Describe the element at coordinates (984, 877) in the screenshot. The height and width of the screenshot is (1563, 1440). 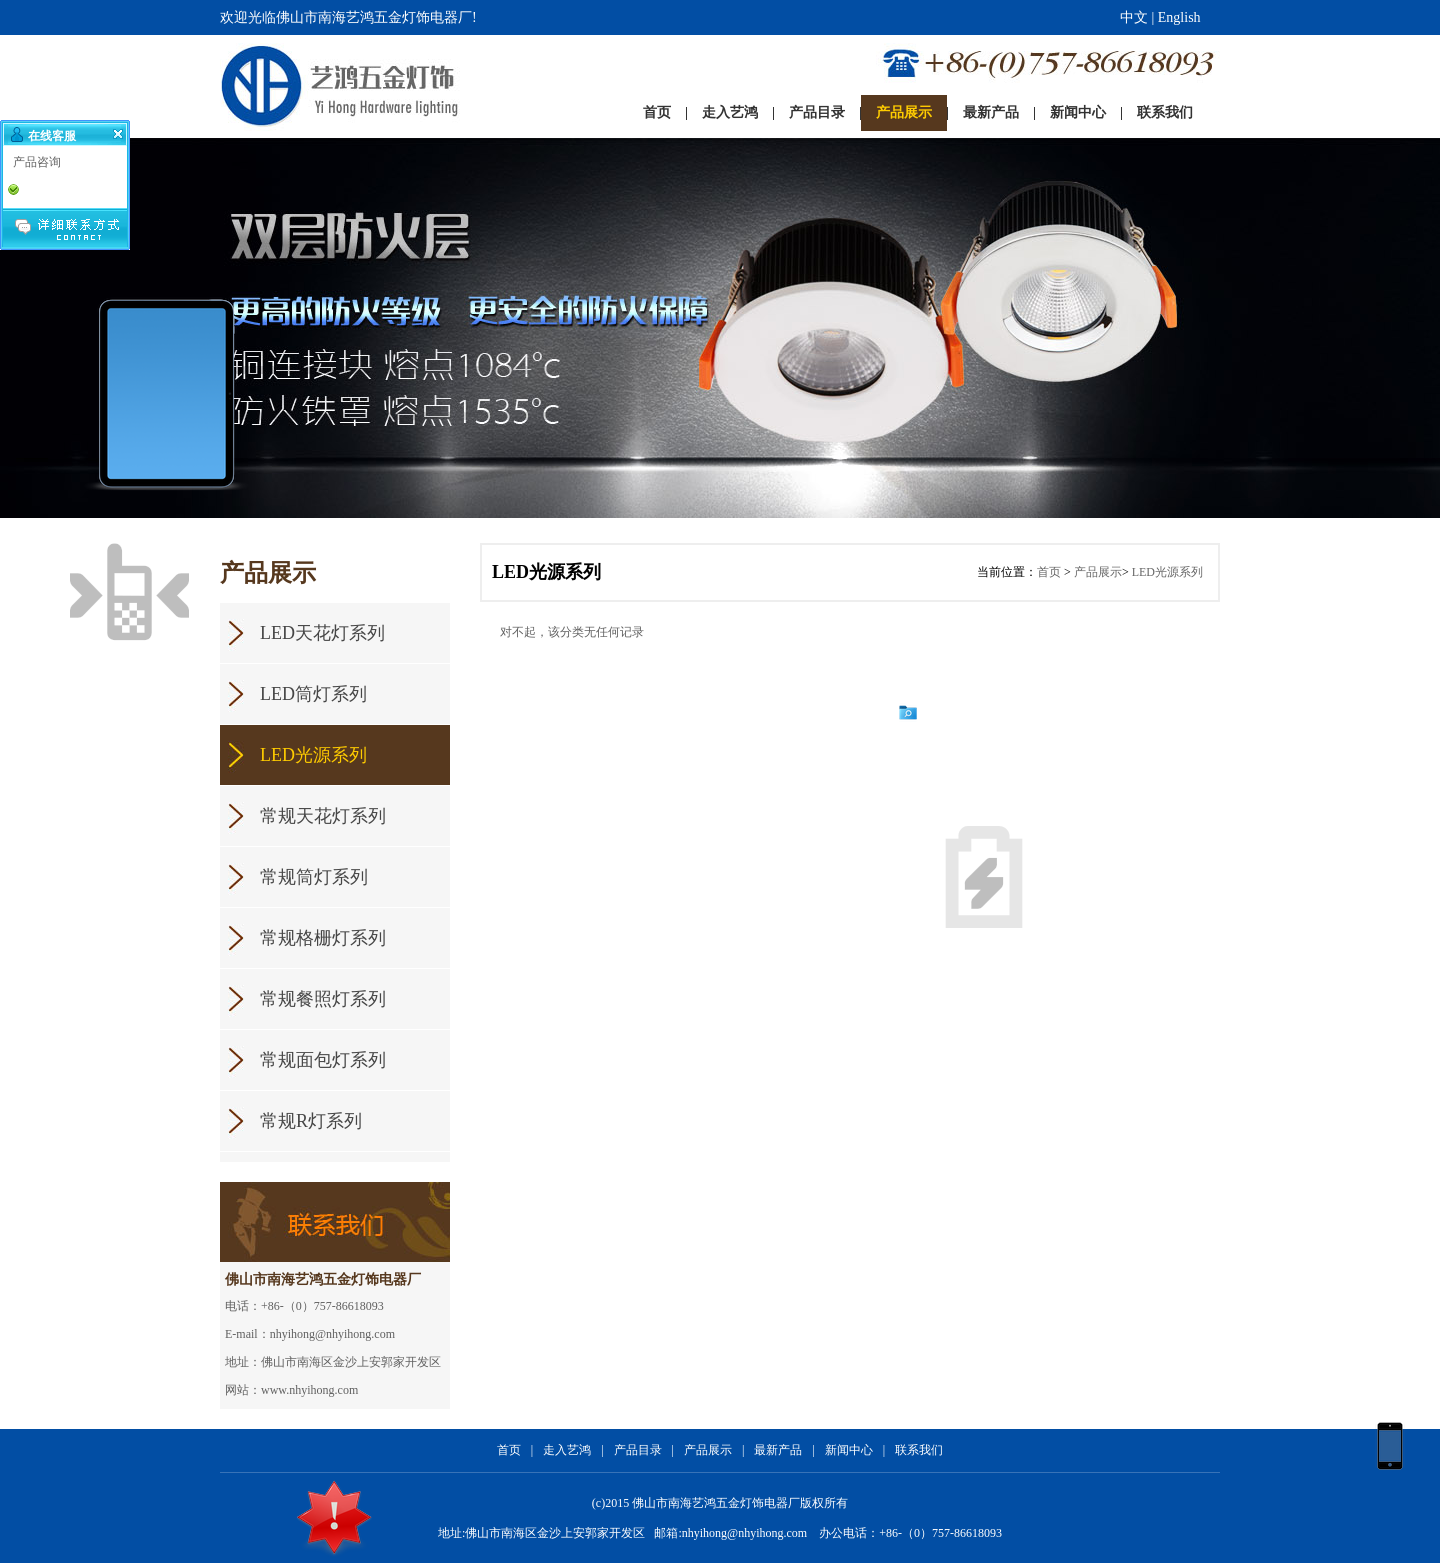
I see `indicates device is connected to power` at that location.